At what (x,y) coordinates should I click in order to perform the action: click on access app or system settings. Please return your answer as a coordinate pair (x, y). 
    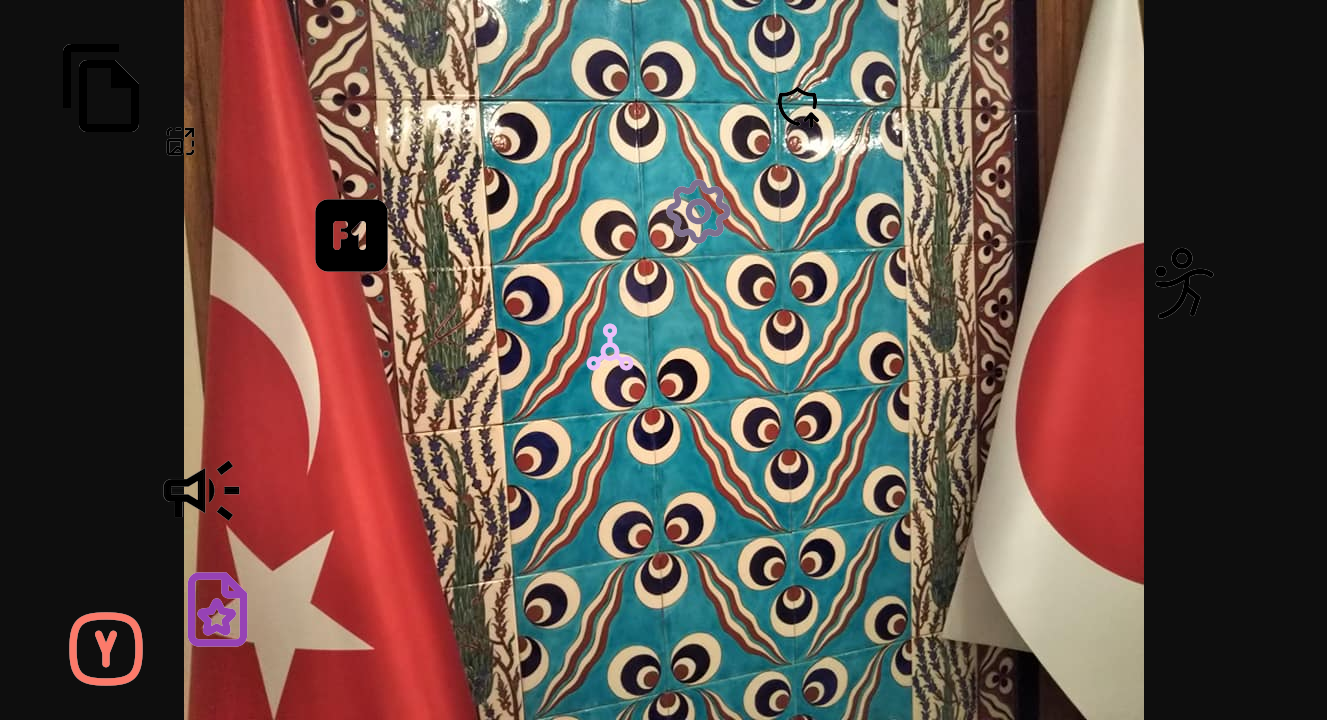
    Looking at the image, I should click on (698, 211).